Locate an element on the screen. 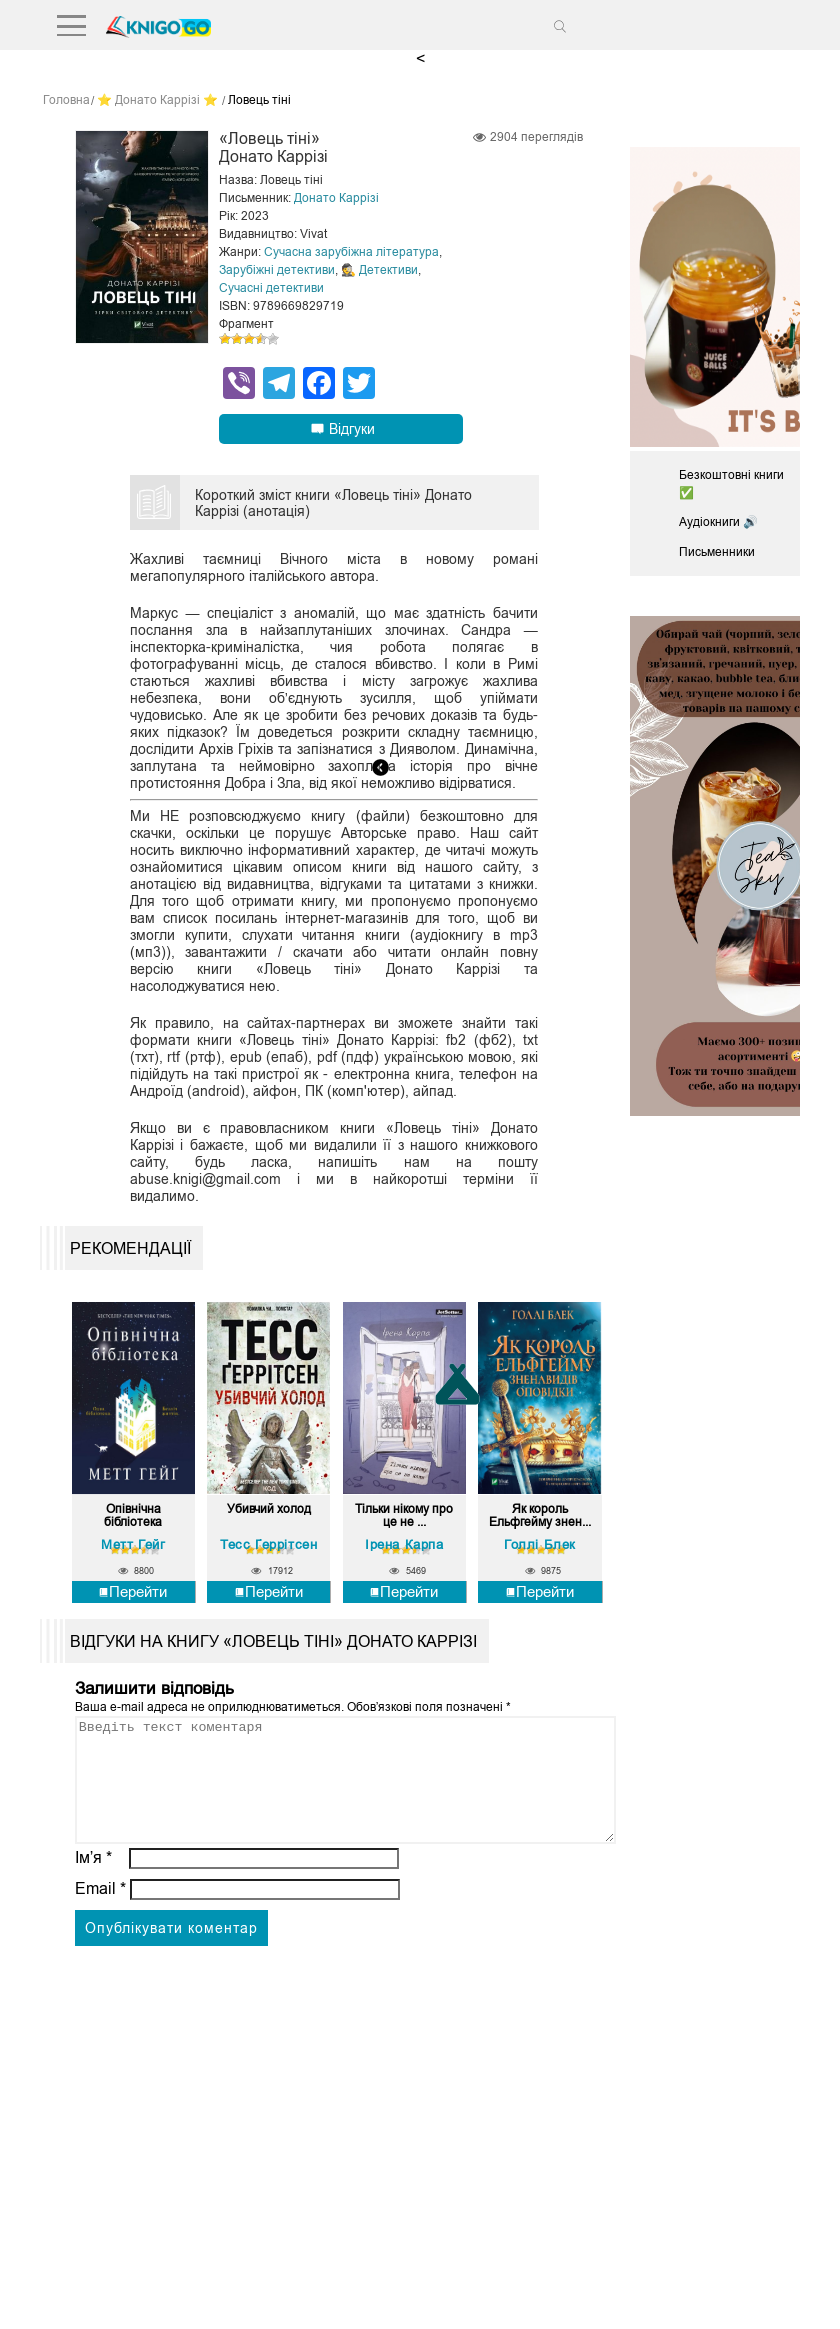 The width and height of the screenshot is (840, 2329). find nearby campgrounds or camping sites is located at coordinates (457, 1385).